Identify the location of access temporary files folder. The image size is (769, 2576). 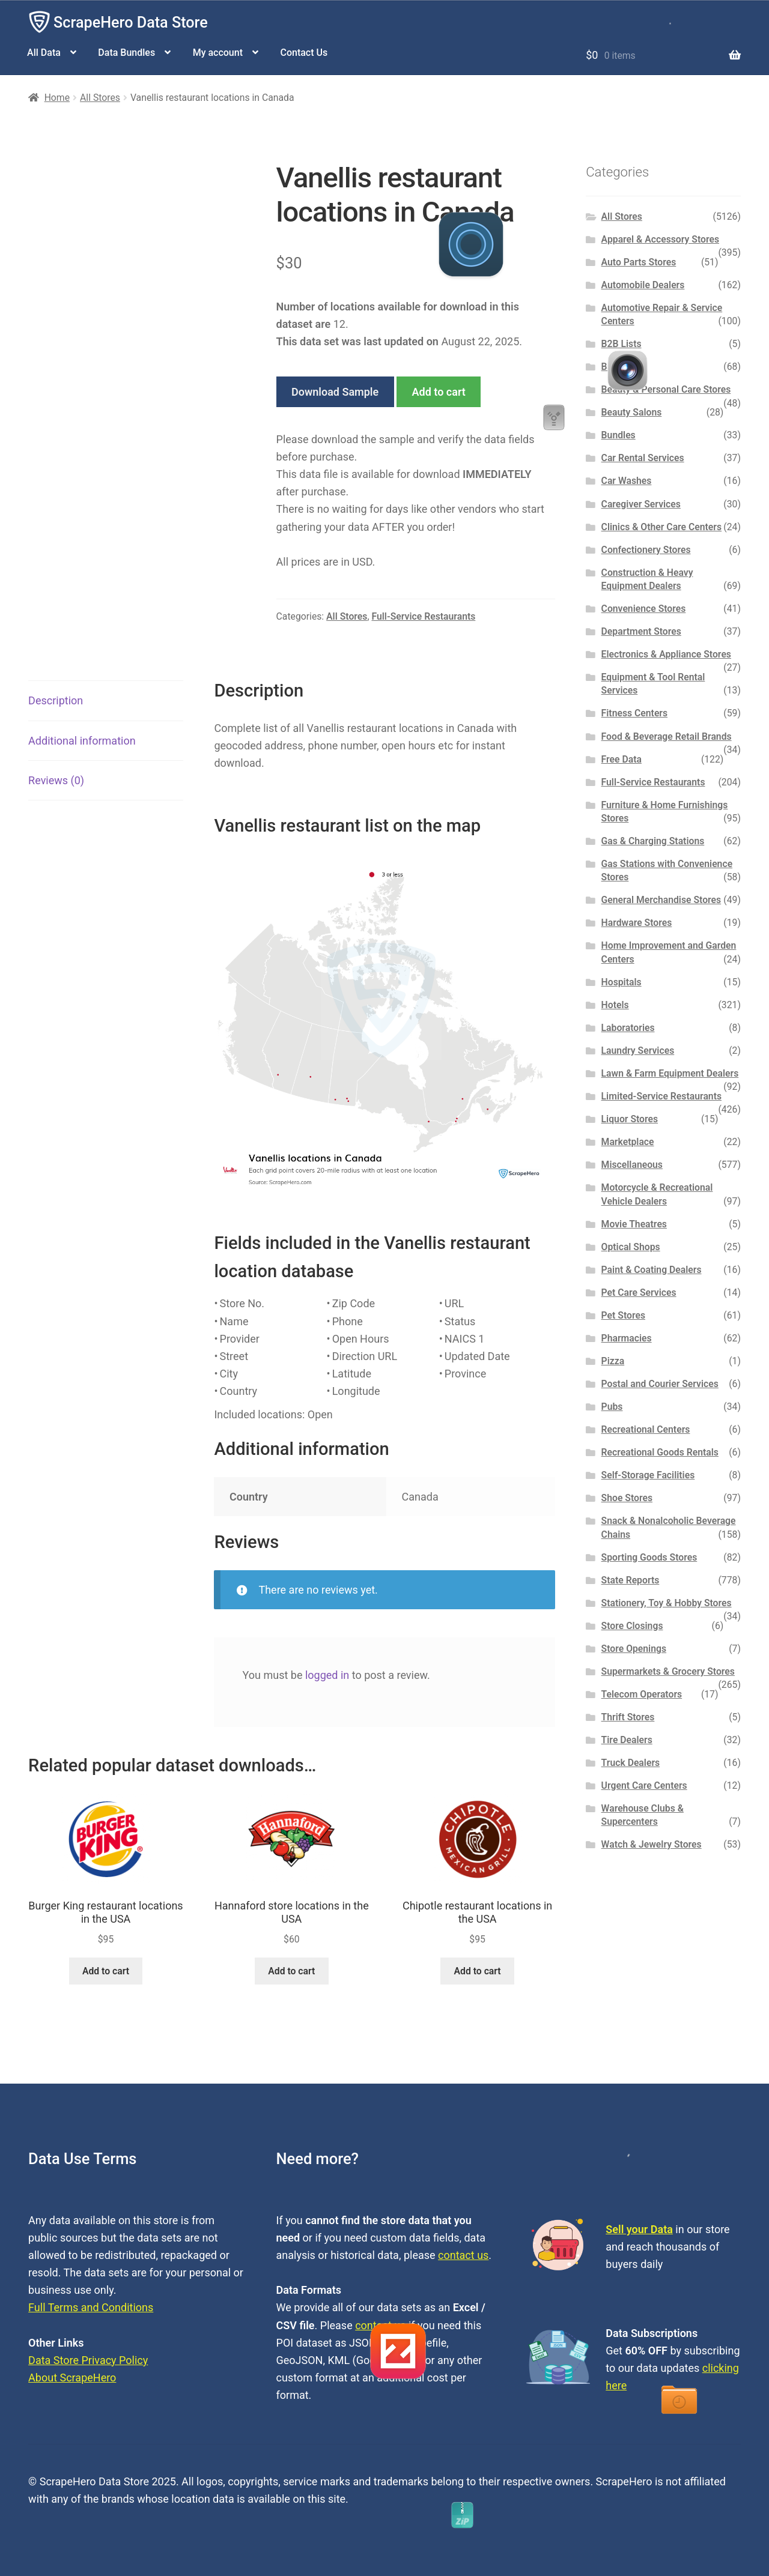
(679, 2399).